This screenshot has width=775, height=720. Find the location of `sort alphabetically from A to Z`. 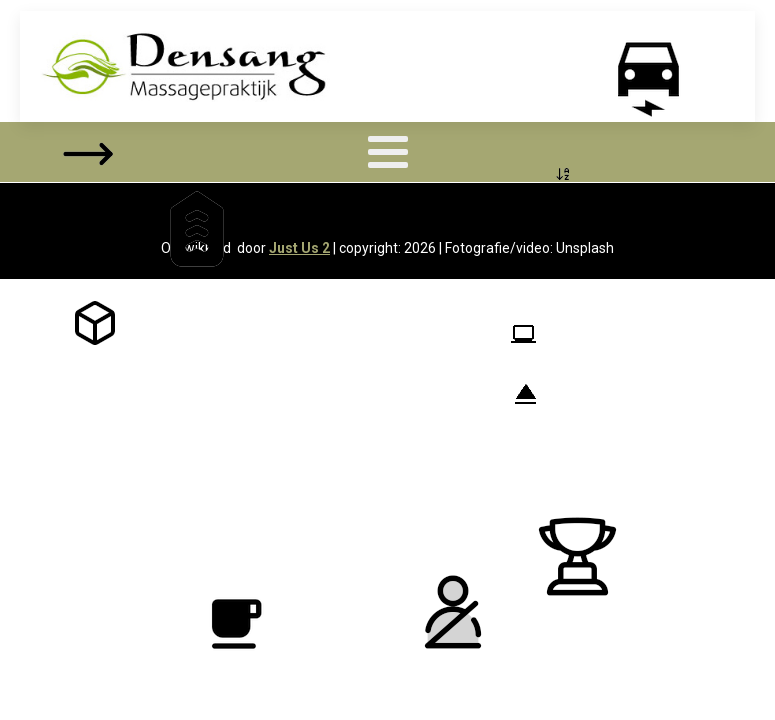

sort alphabetically from A to Z is located at coordinates (563, 174).